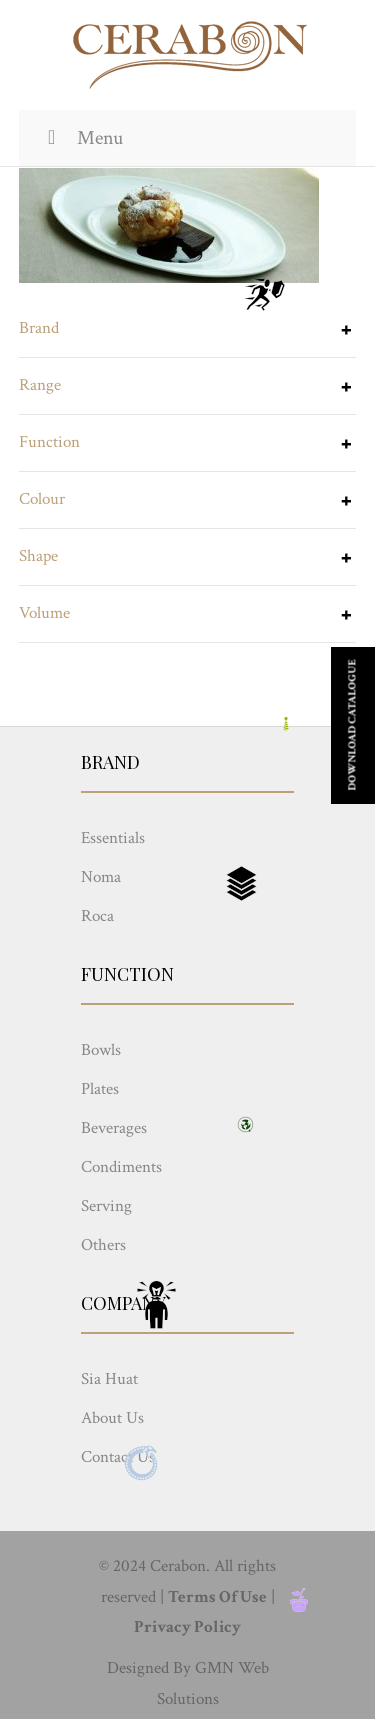 This screenshot has height=1719, width=375. What do you see at coordinates (245, 1124) in the screenshot?
I see `view orbital or satellite tracking` at bounding box center [245, 1124].